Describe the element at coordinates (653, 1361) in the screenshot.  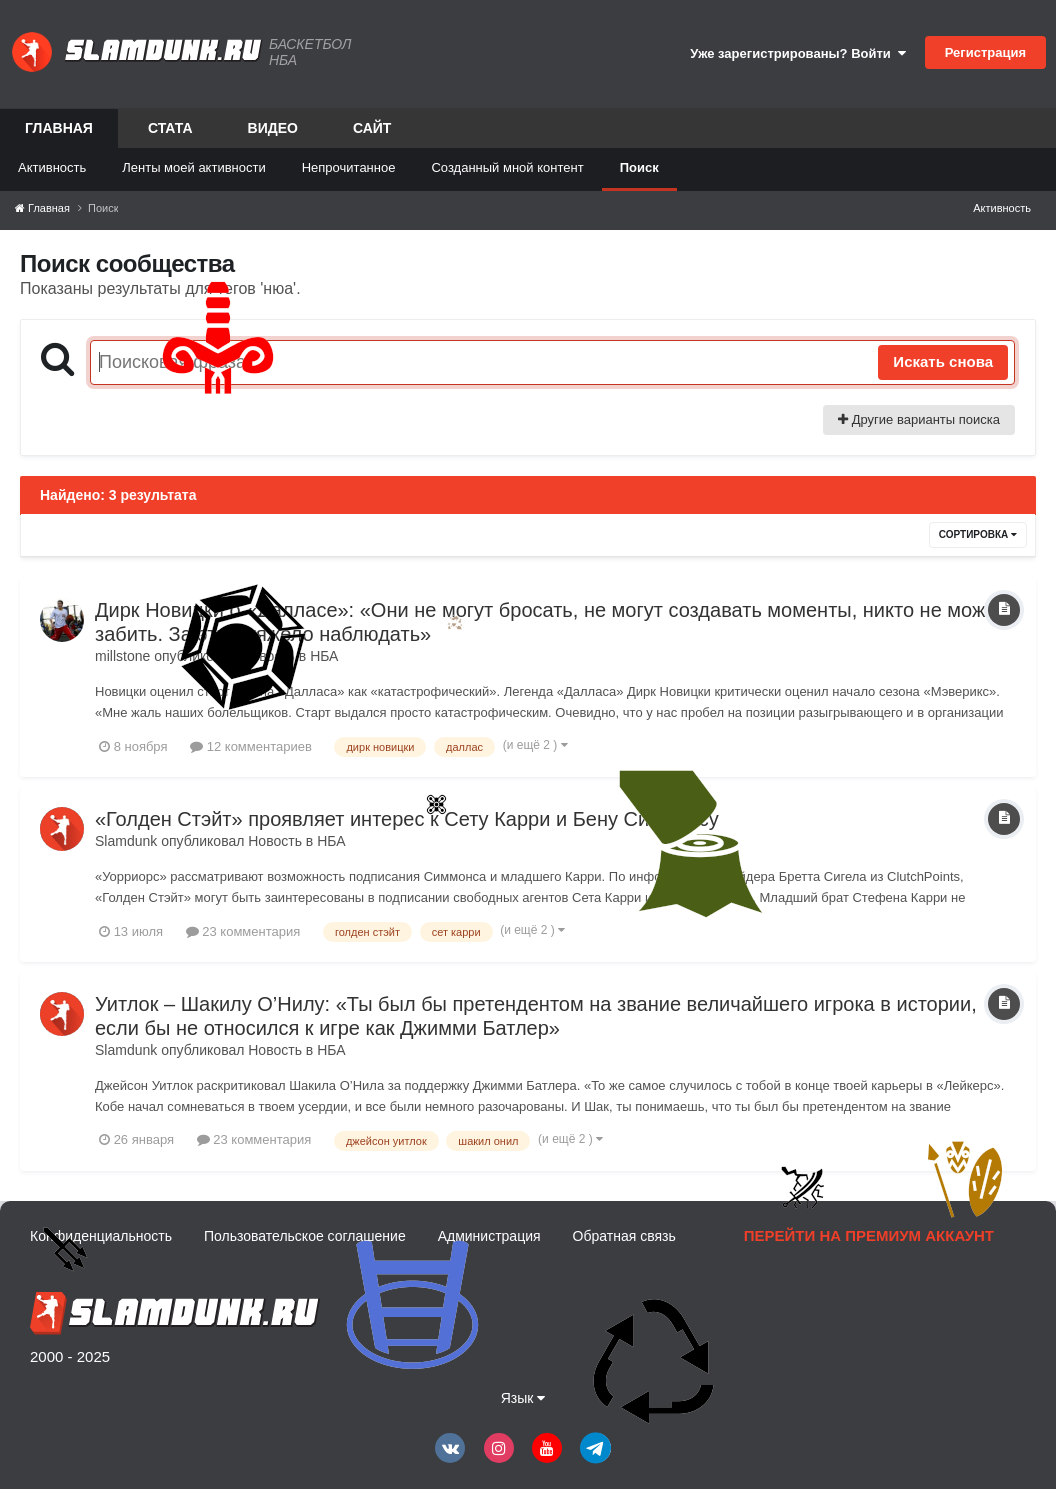
I see `recycle or dispose of item responsibly` at that location.